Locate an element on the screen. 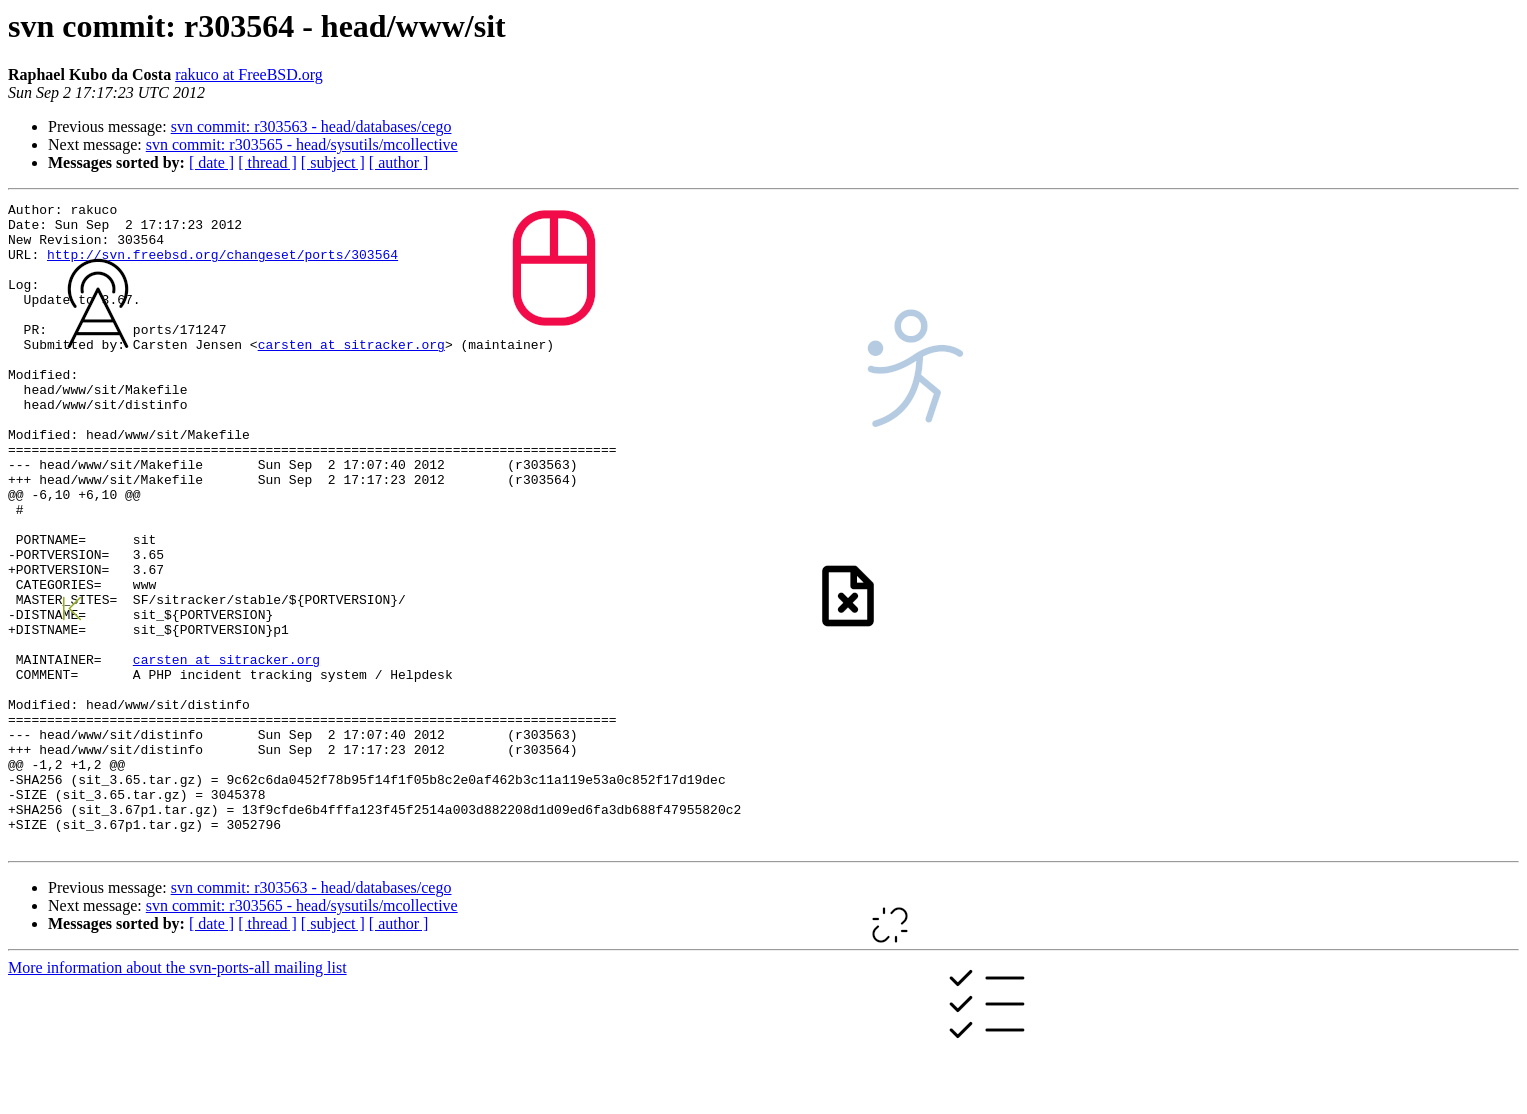  delete or remove a file is located at coordinates (848, 596).